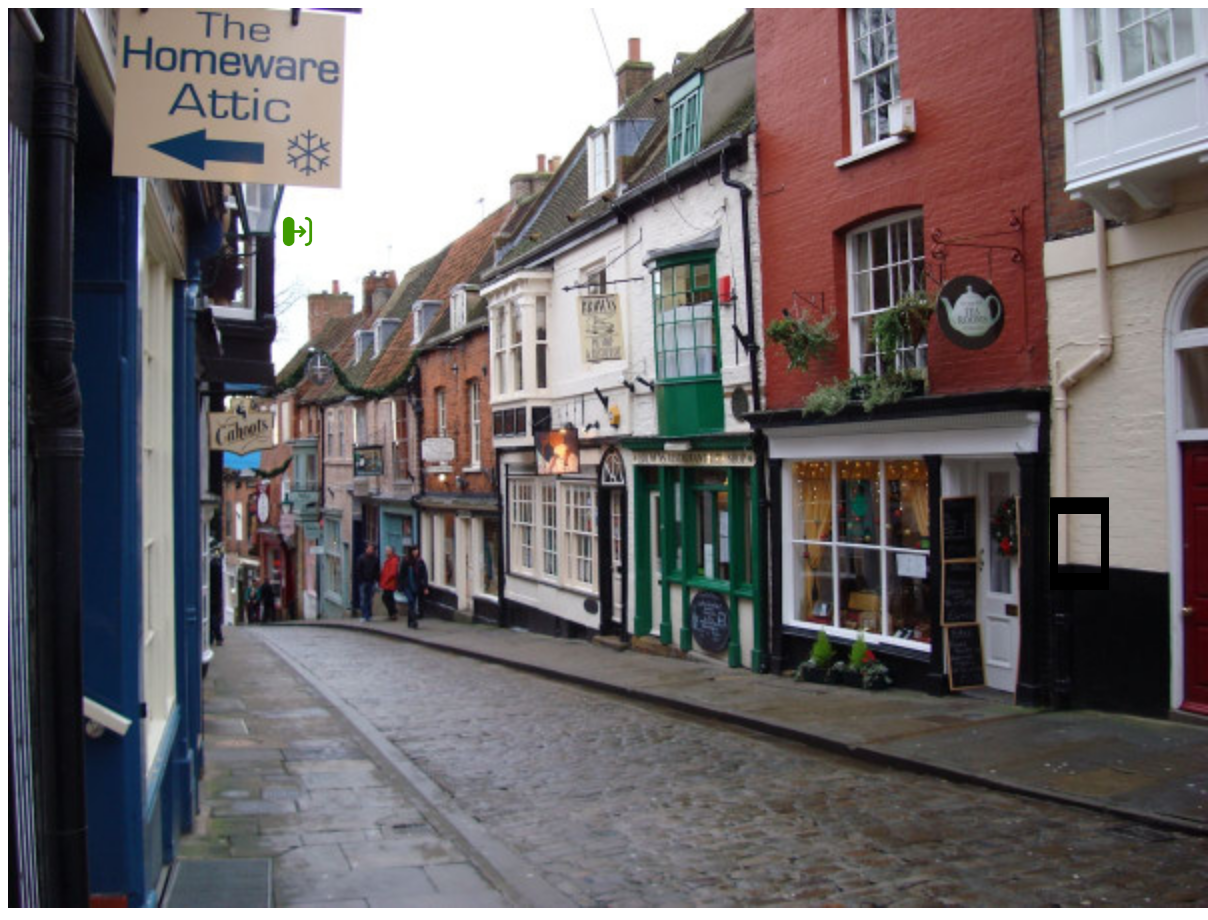 The height and width of the screenshot is (920, 1208). What do you see at coordinates (297, 231) in the screenshot?
I see `move element to the right` at bounding box center [297, 231].